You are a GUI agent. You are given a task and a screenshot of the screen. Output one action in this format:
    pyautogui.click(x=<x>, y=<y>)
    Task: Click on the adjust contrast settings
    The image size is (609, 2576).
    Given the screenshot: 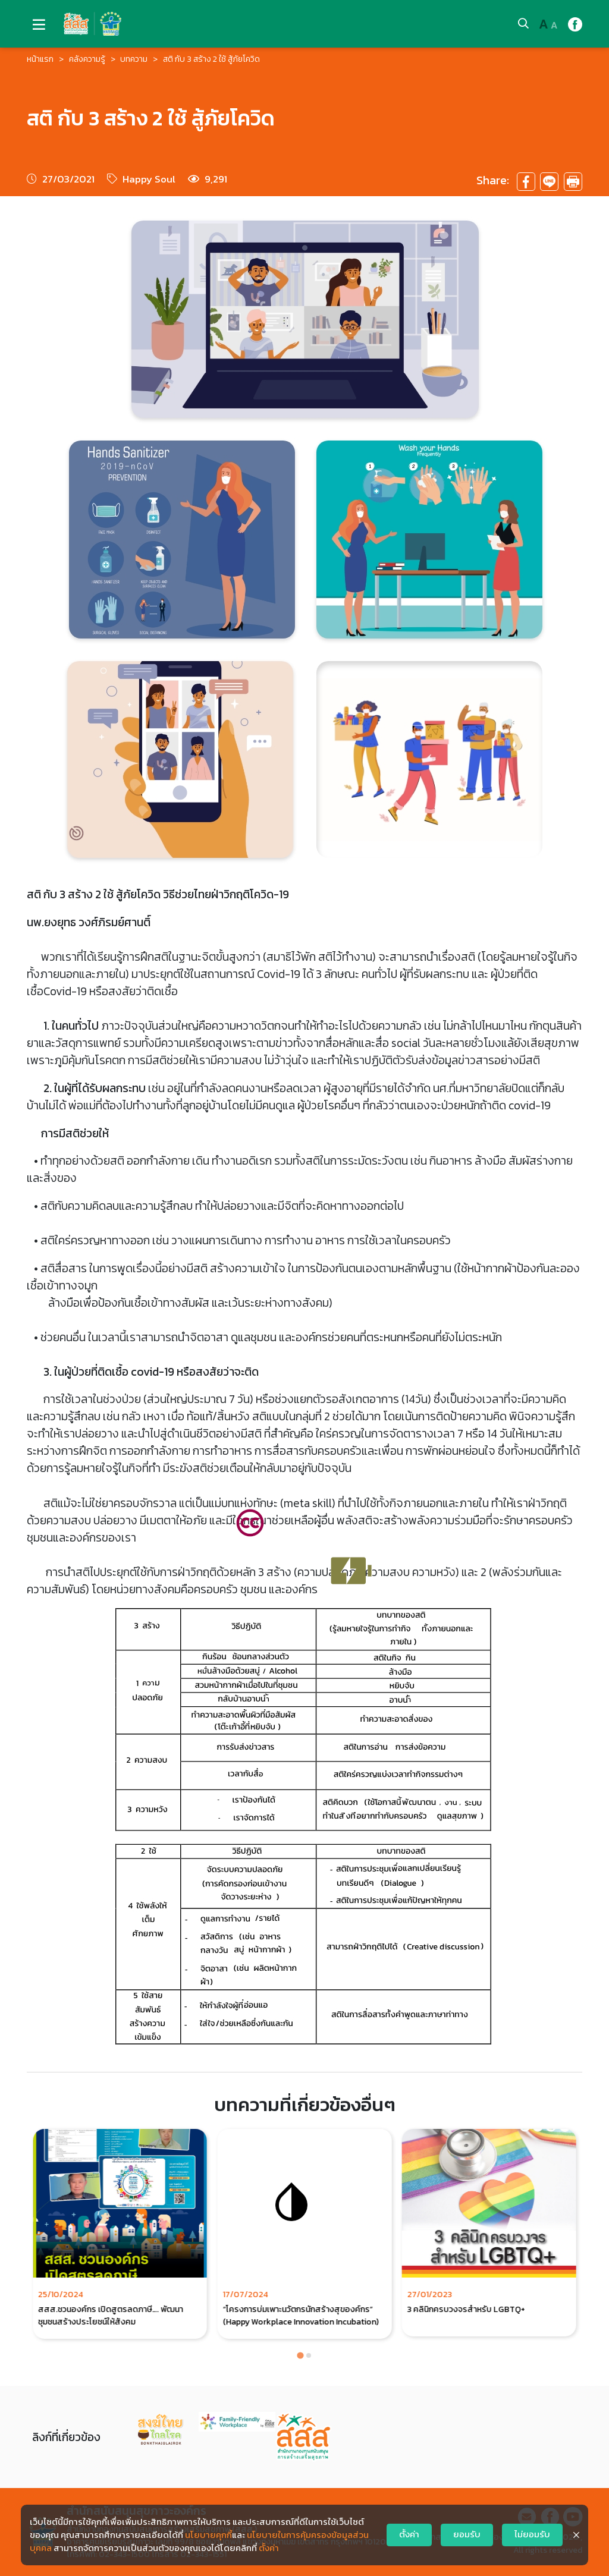 What is the action you would take?
    pyautogui.click(x=291, y=2203)
    